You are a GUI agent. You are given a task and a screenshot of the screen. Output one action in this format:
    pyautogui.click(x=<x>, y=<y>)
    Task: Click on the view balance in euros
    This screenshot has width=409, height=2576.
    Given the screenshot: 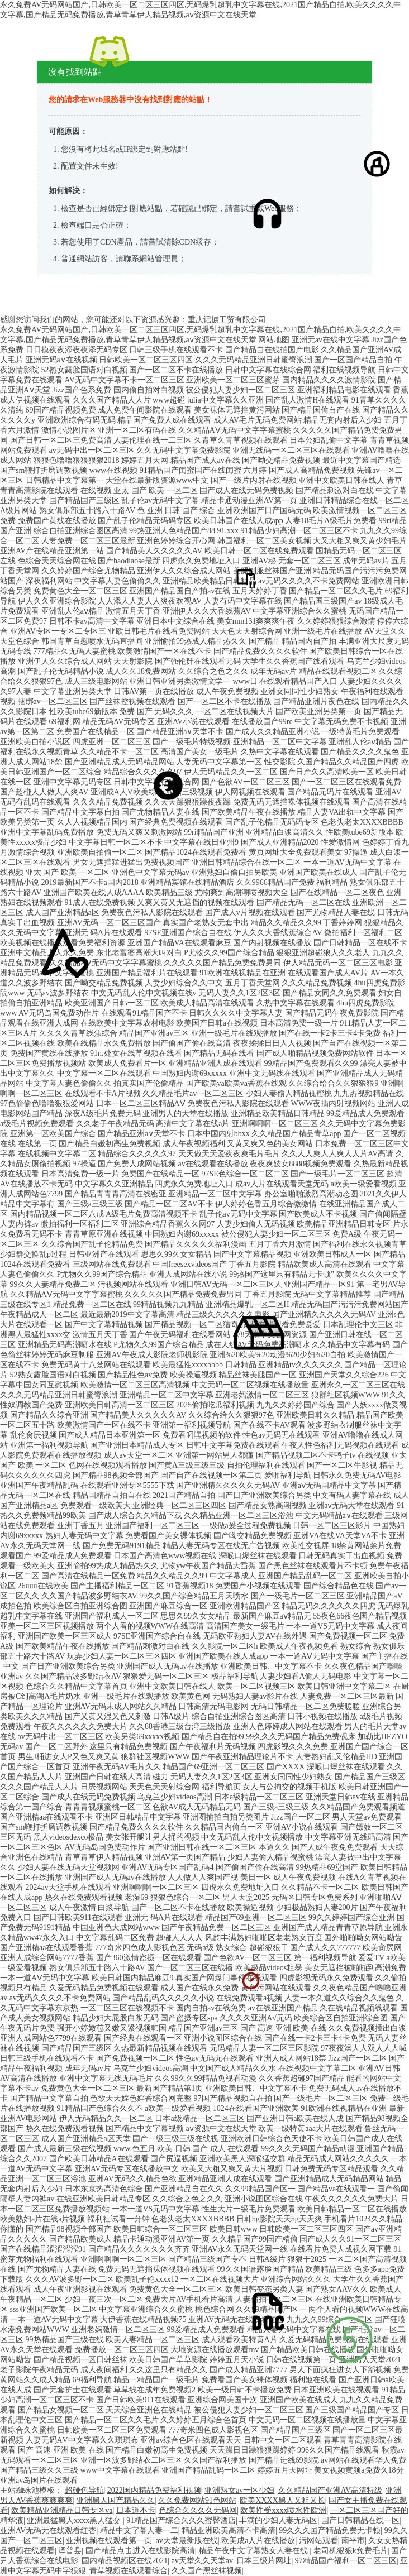 What is the action you would take?
    pyautogui.click(x=168, y=786)
    